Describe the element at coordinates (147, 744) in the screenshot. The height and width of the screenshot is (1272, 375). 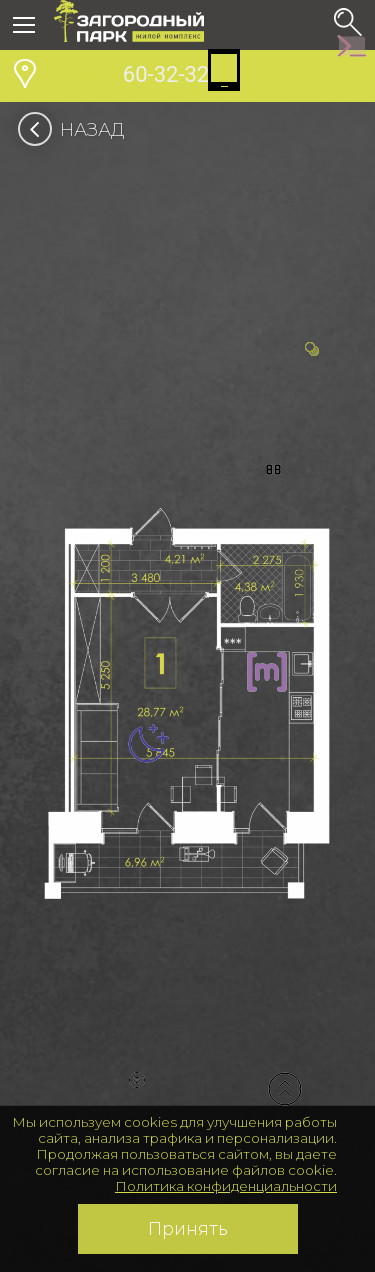
I see `toggle dark mode or night theme` at that location.